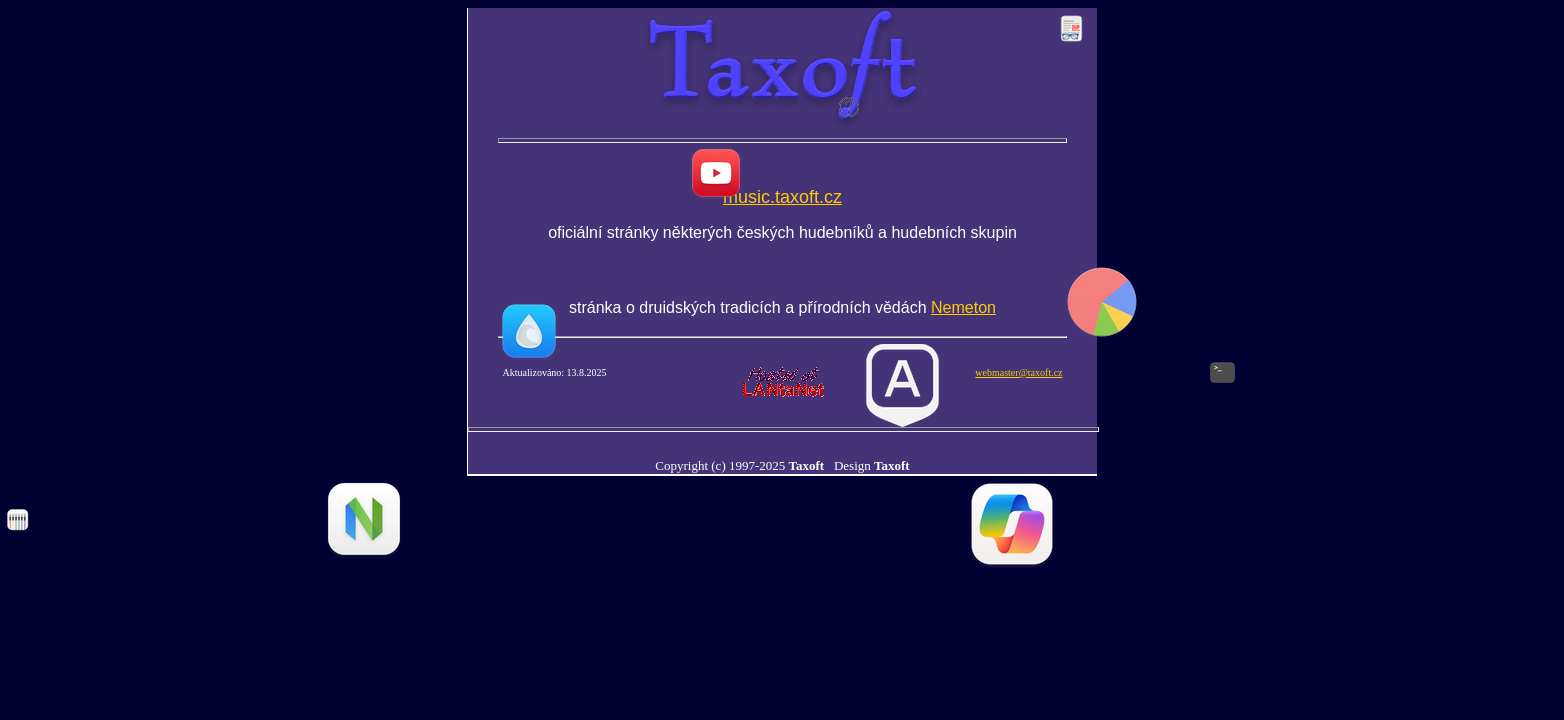 The image size is (1564, 720). Describe the element at coordinates (17, 519) in the screenshot. I see `open pulseview signal analysis application` at that location.